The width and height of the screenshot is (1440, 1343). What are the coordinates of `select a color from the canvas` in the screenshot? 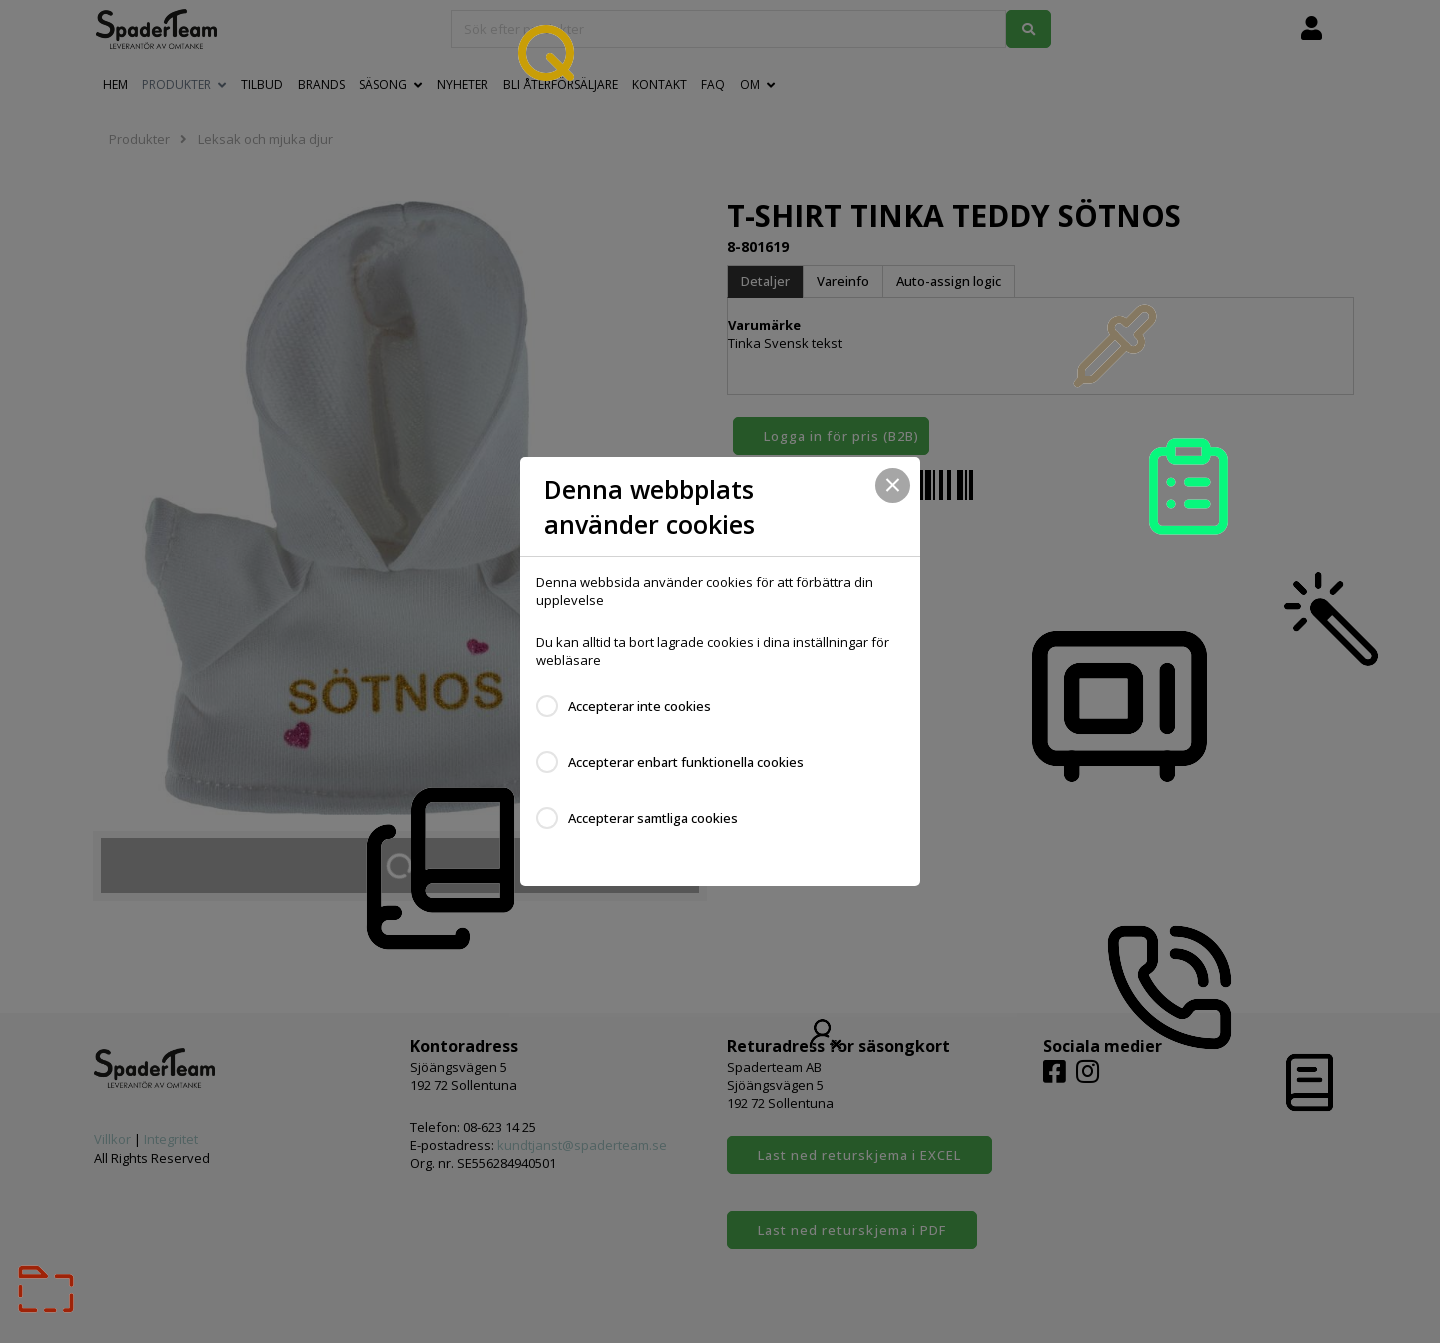 It's located at (1115, 346).